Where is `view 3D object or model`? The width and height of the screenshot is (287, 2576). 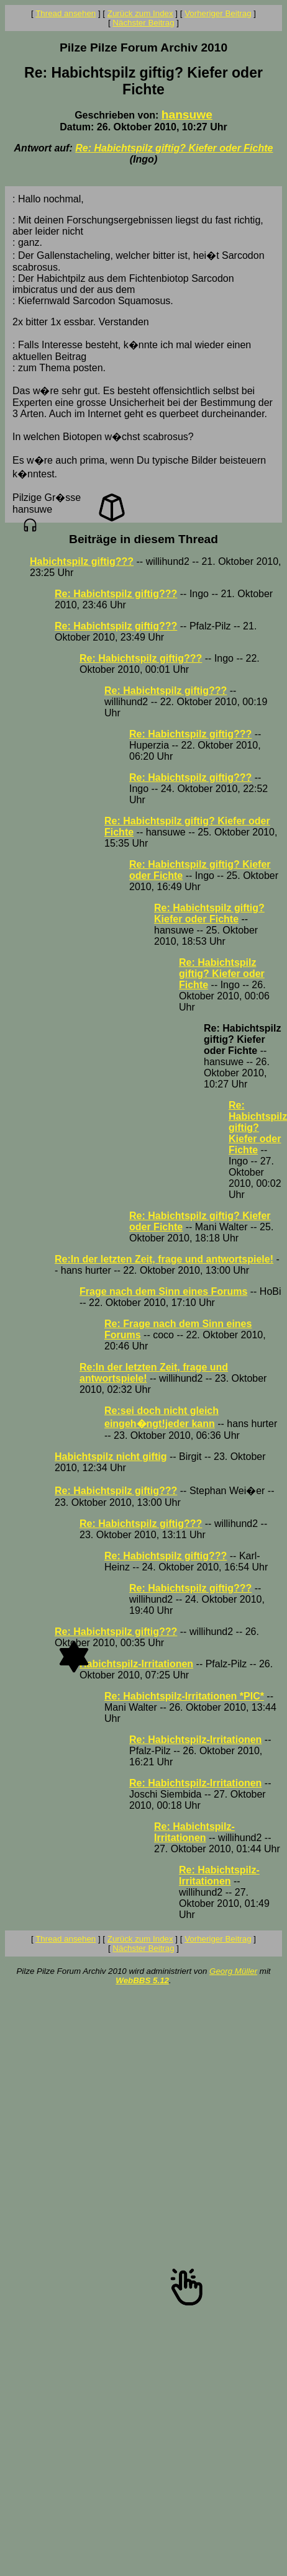
view 3D object or model is located at coordinates (112, 508).